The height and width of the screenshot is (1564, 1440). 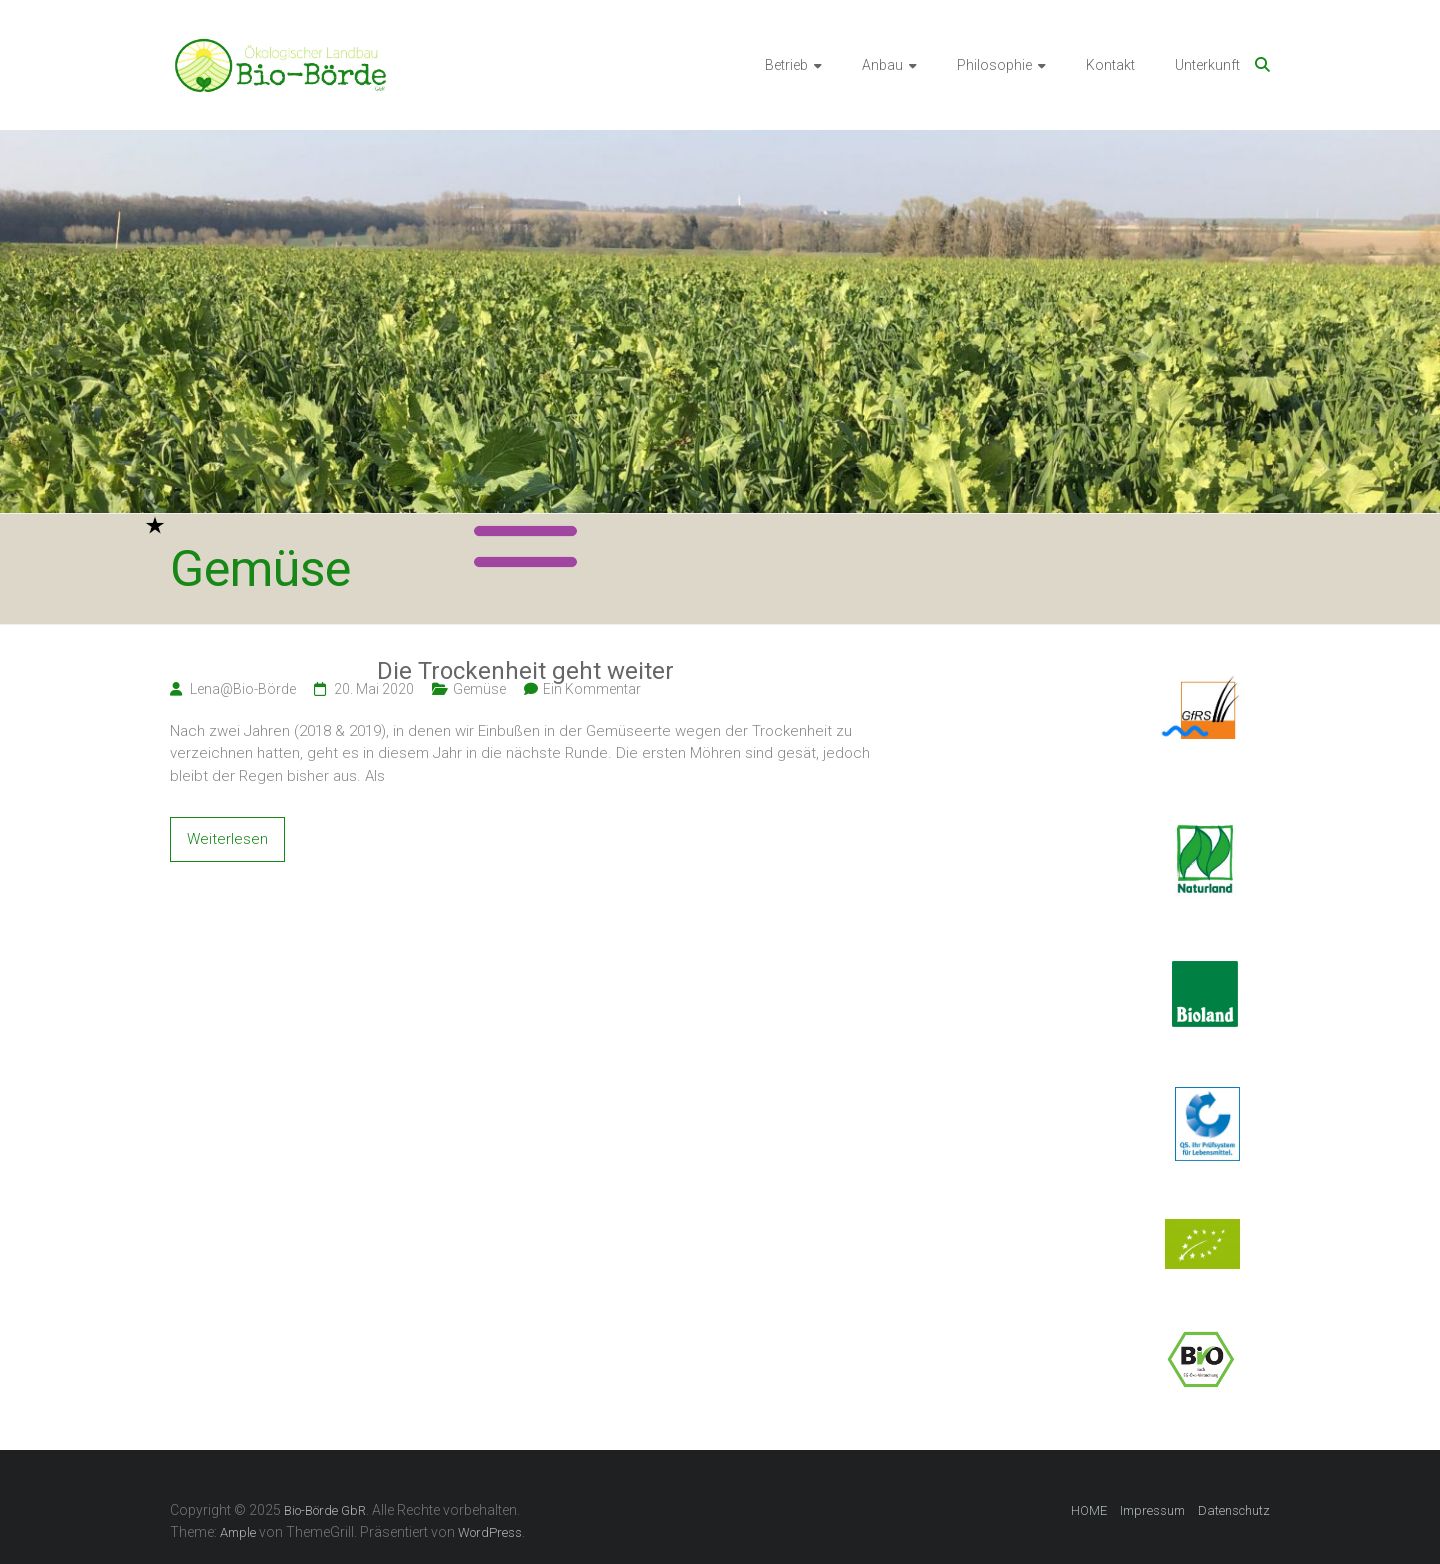 What do you see at coordinates (525, 546) in the screenshot?
I see `reorder or rearrange items in a list` at bounding box center [525, 546].